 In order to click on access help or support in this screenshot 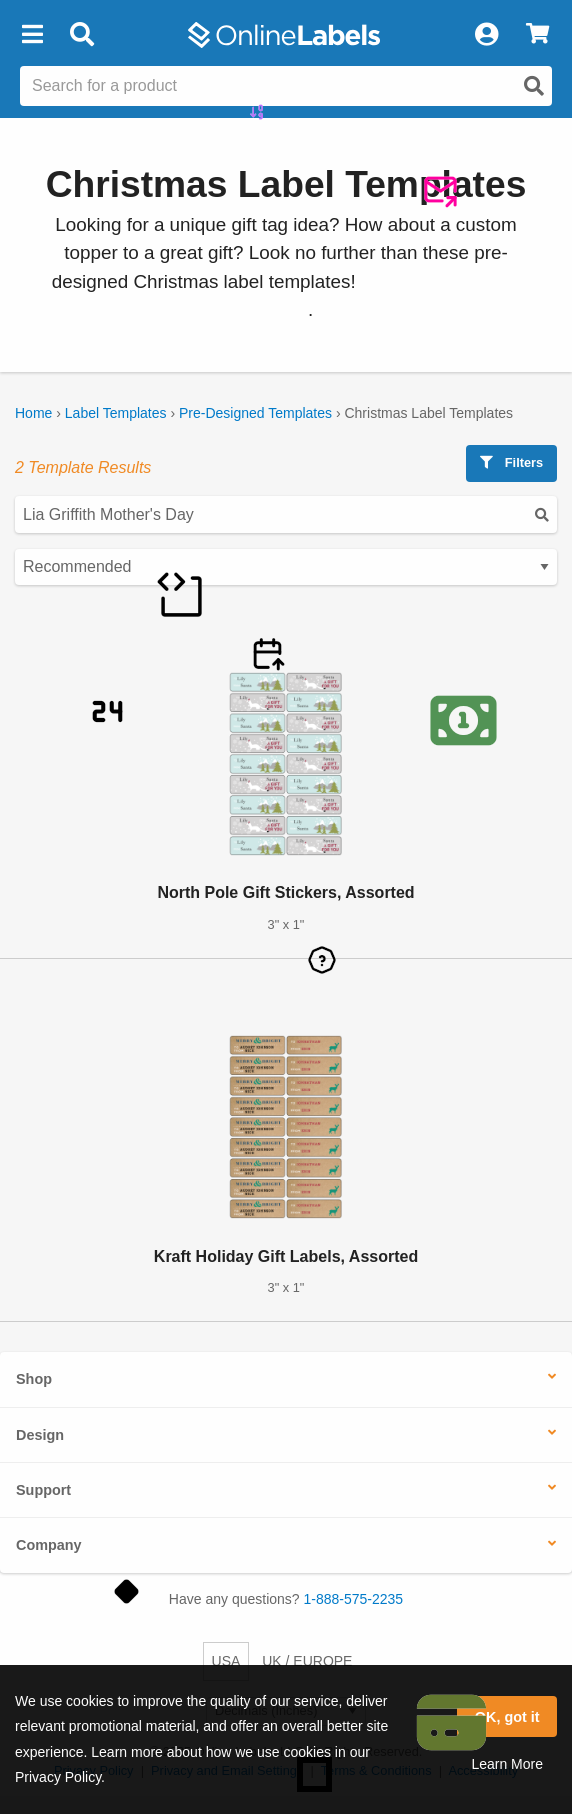, I will do `click(322, 960)`.